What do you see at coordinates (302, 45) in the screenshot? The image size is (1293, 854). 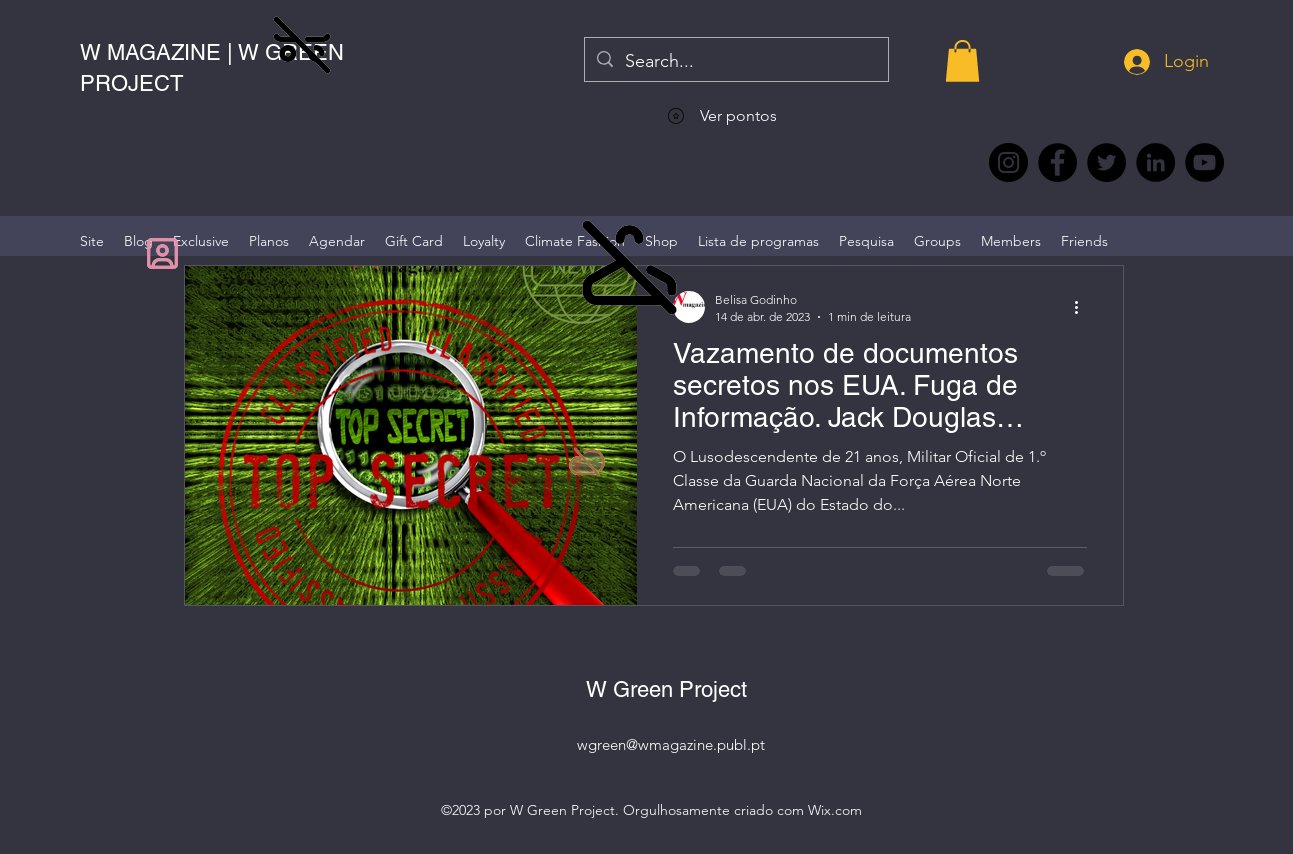 I see `skateboarding not allowed in this area` at bounding box center [302, 45].